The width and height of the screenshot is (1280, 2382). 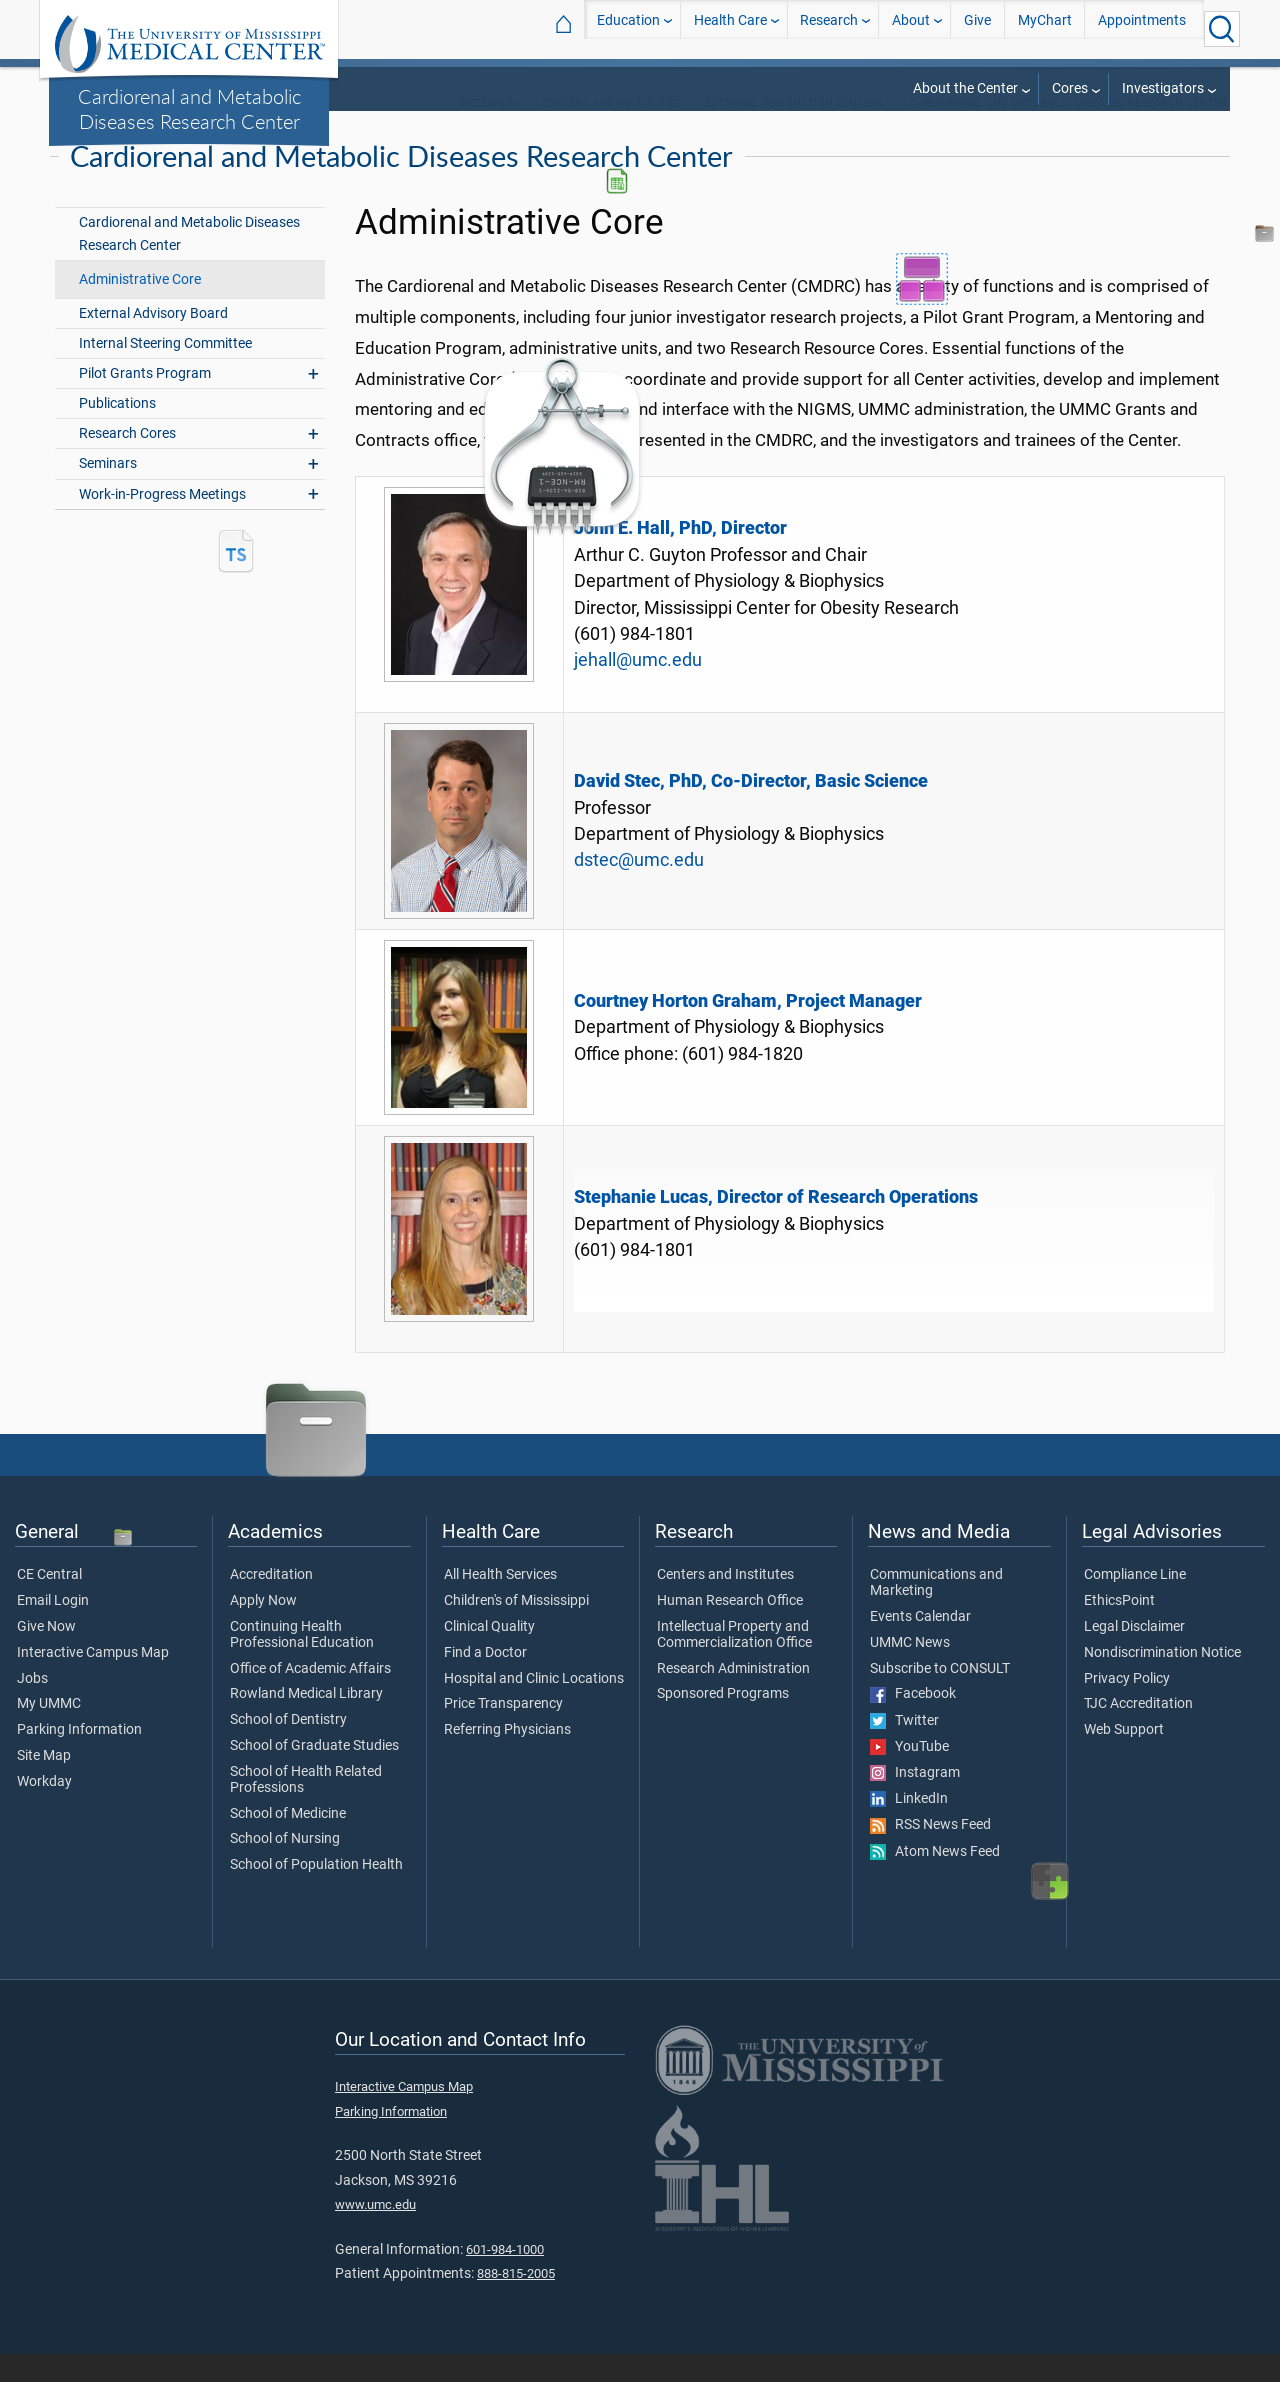 What do you see at coordinates (617, 181) in the screenshot?
I see `open an opendocument spreadsheet file` at bounding box center [617, 181].